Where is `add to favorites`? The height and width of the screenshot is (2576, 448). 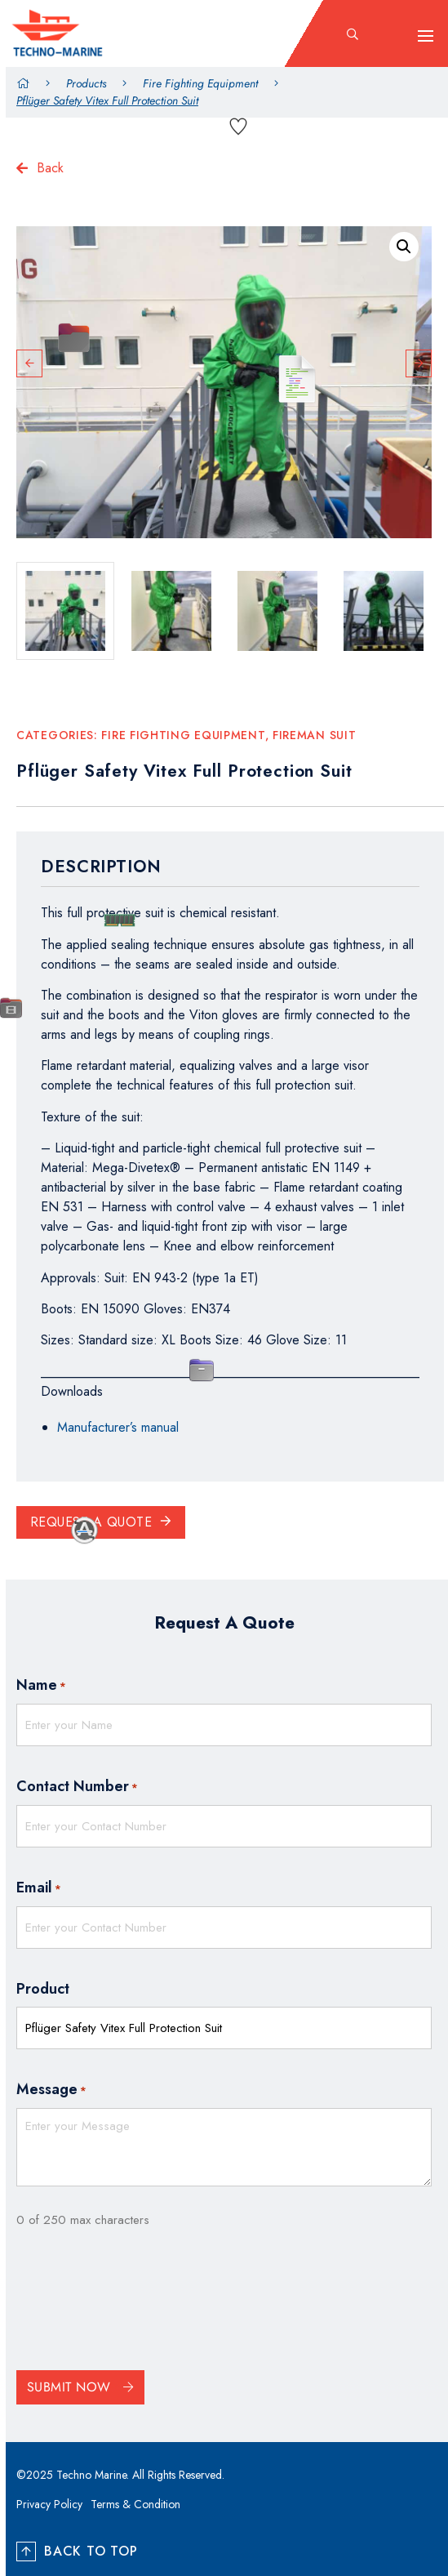
add to favorites is located at coordinates (238, 127).